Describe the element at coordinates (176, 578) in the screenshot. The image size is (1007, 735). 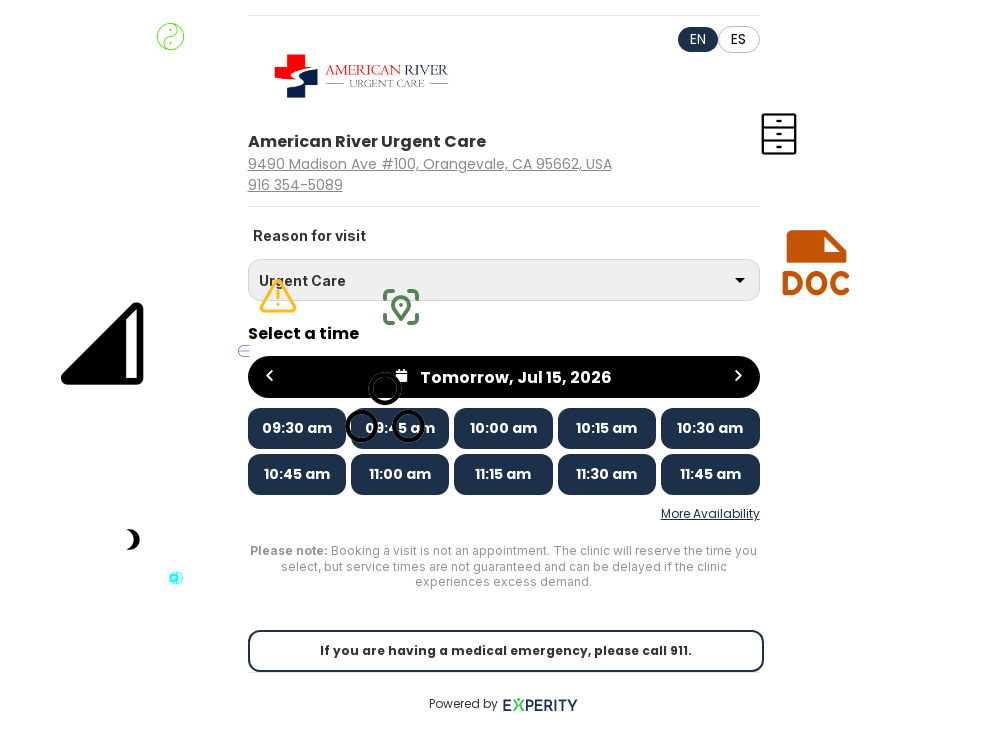
I see `open Microsoft PowerPoint` at that location.